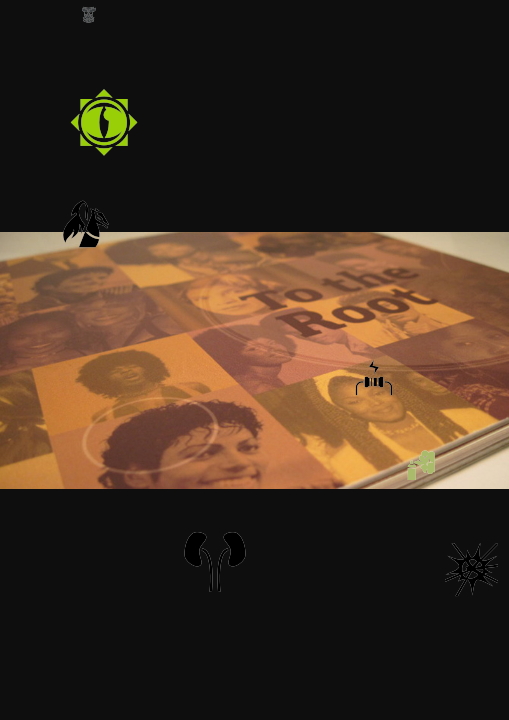 The image size is (509, 720). What do you see at coordinates (420, 465) in the screenshot?
I see `spray paint tool or graffiti feature` at bounding box center [420, 465].